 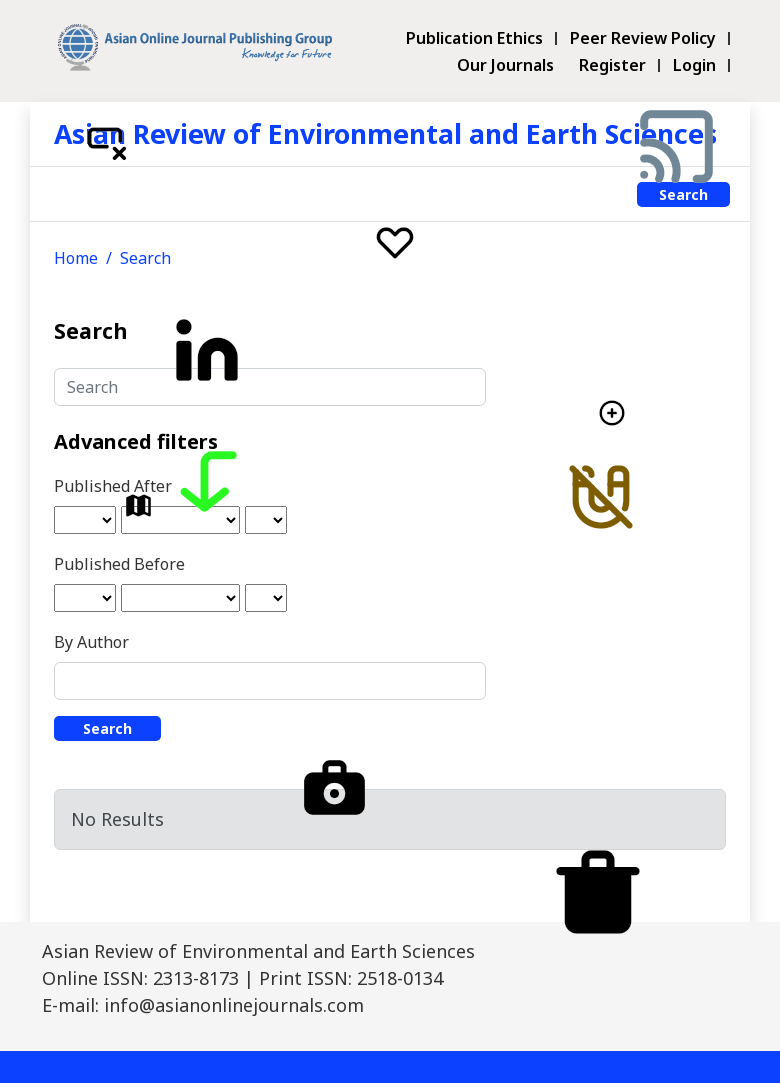 I want to click on connect with LinkedIn profile, so click(x=207, y=350).